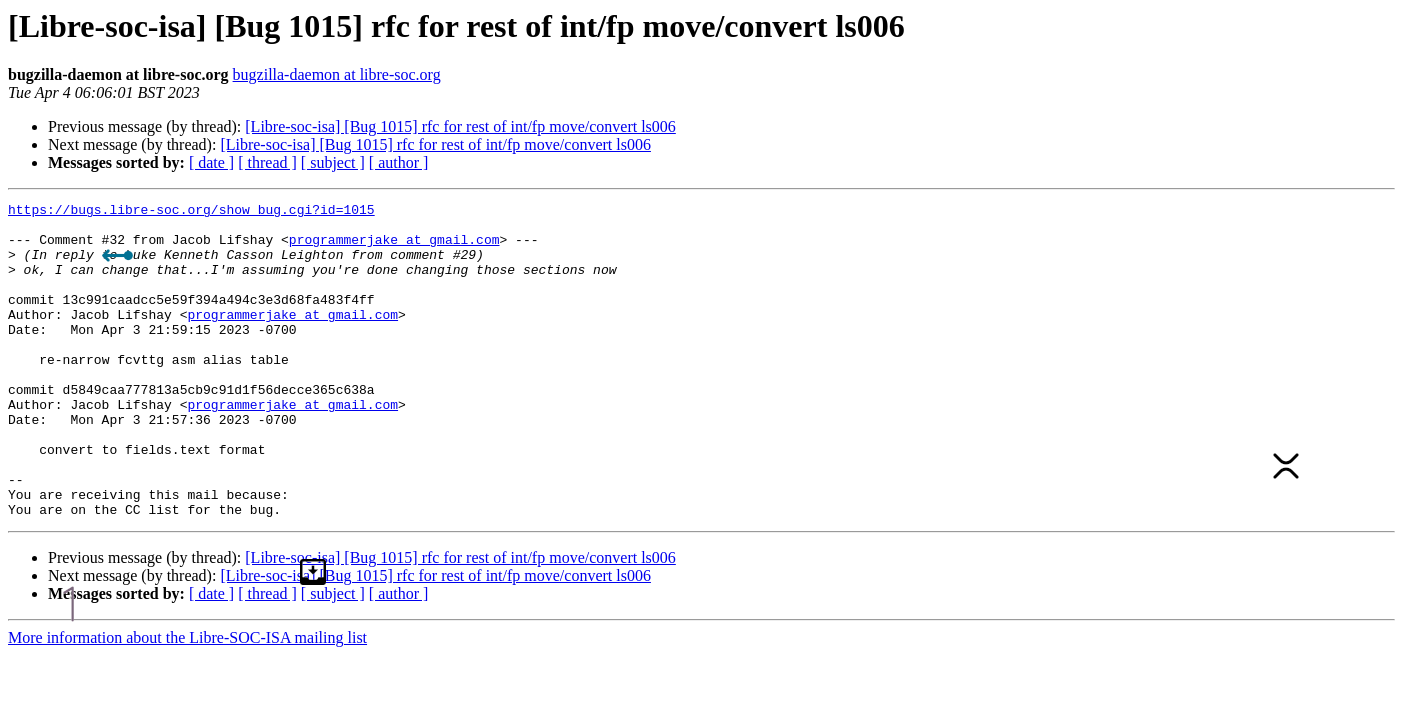 The height and width of the screenshot is (720, 1403). What do you see at coordinates (313, 572) in the screenshot?
I see `download to inbox` at bounding box center [313, 572].